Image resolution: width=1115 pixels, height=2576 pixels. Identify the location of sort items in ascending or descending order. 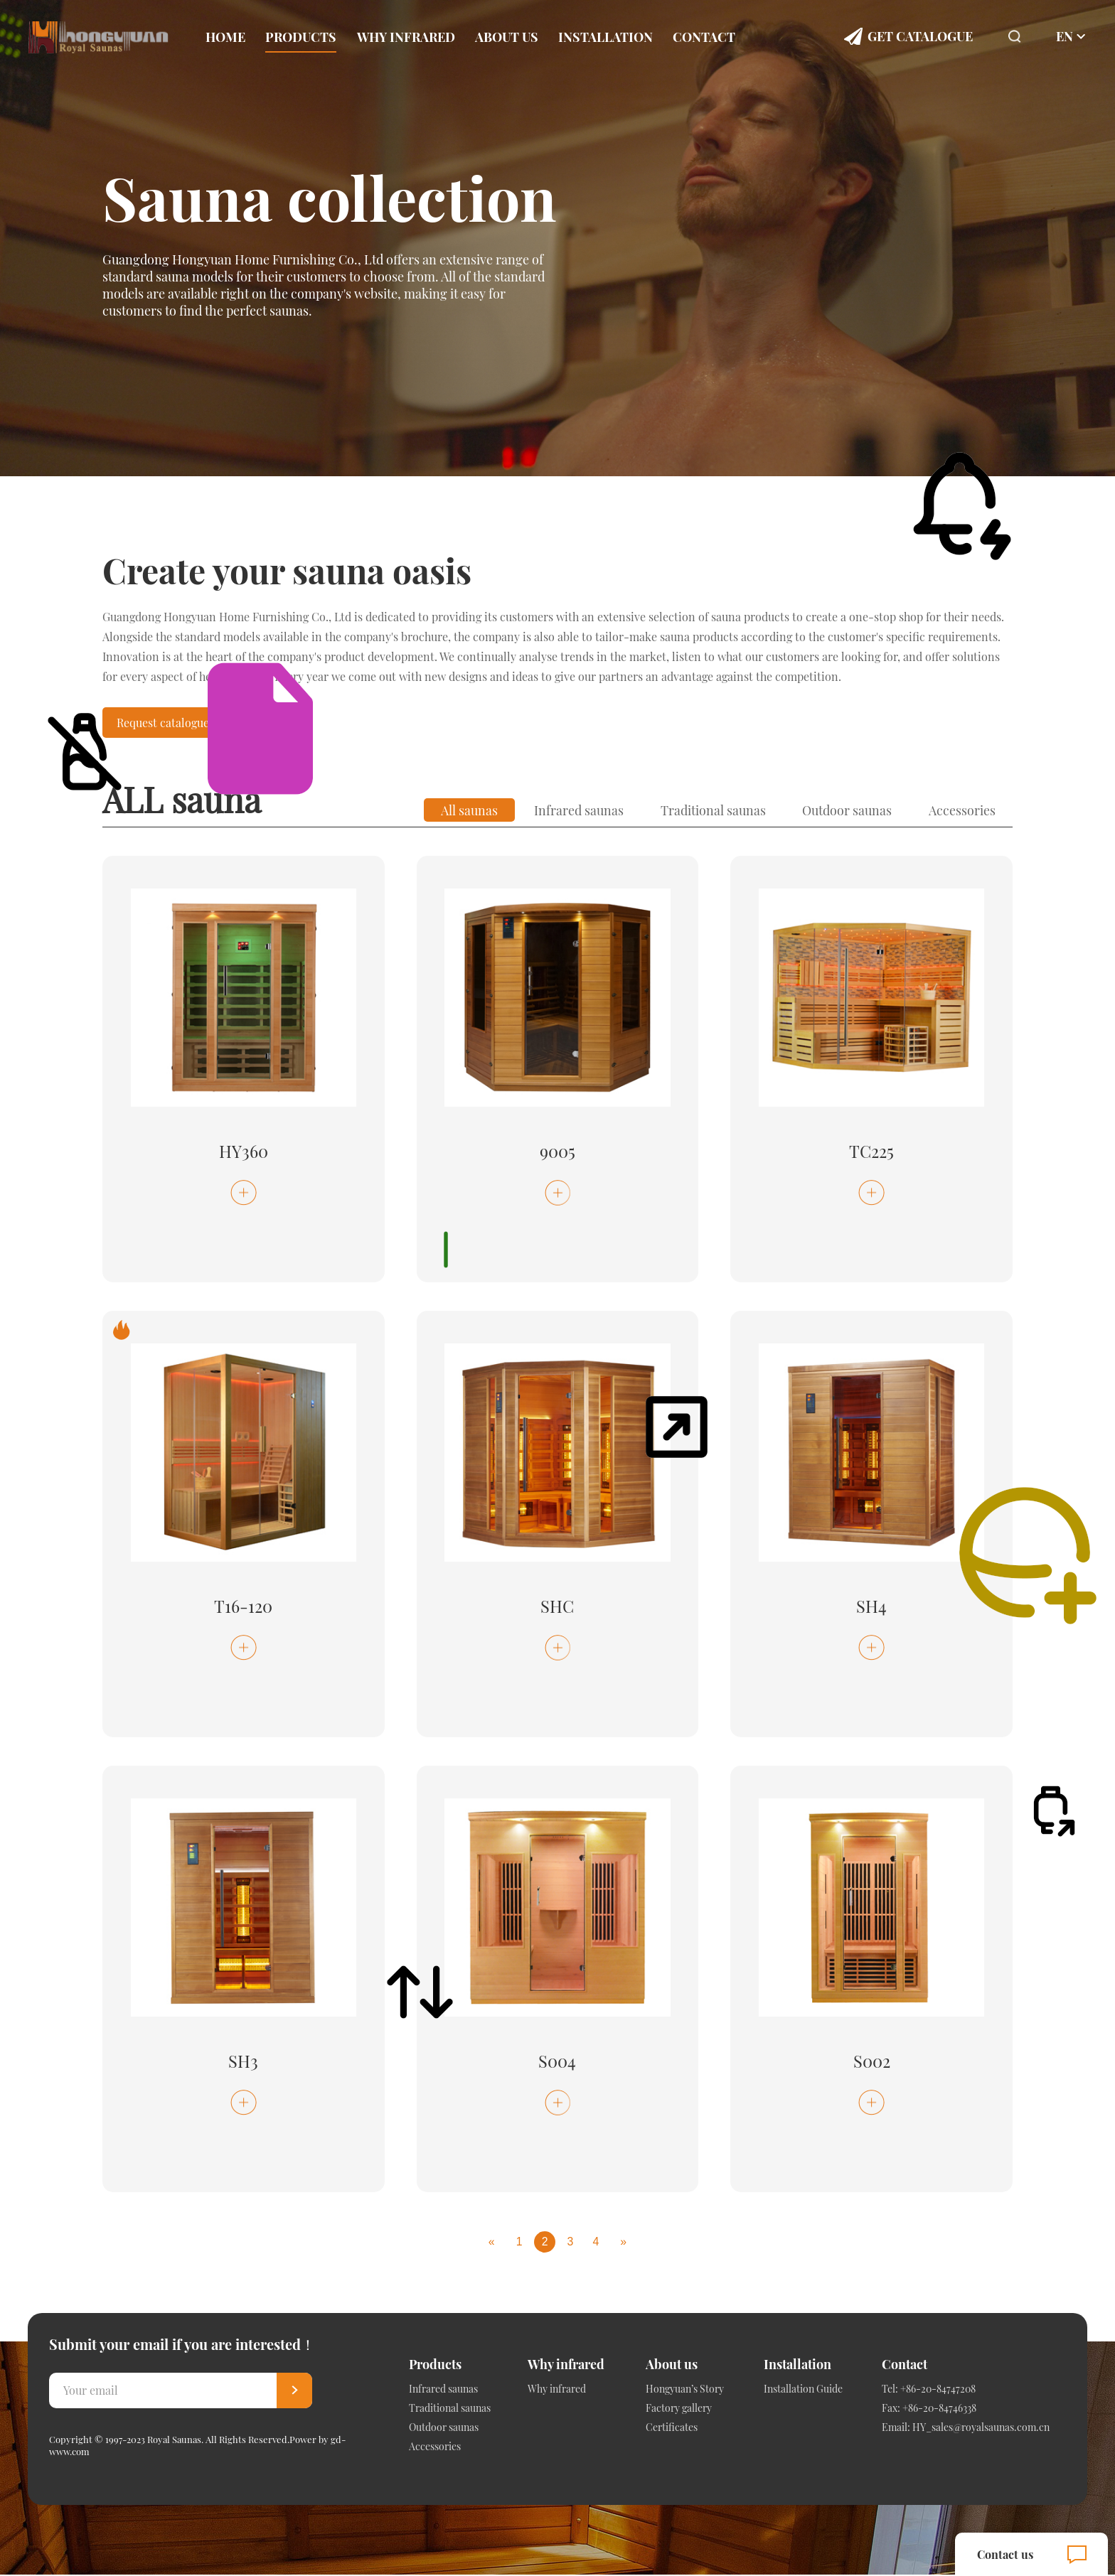
(420, 1992).